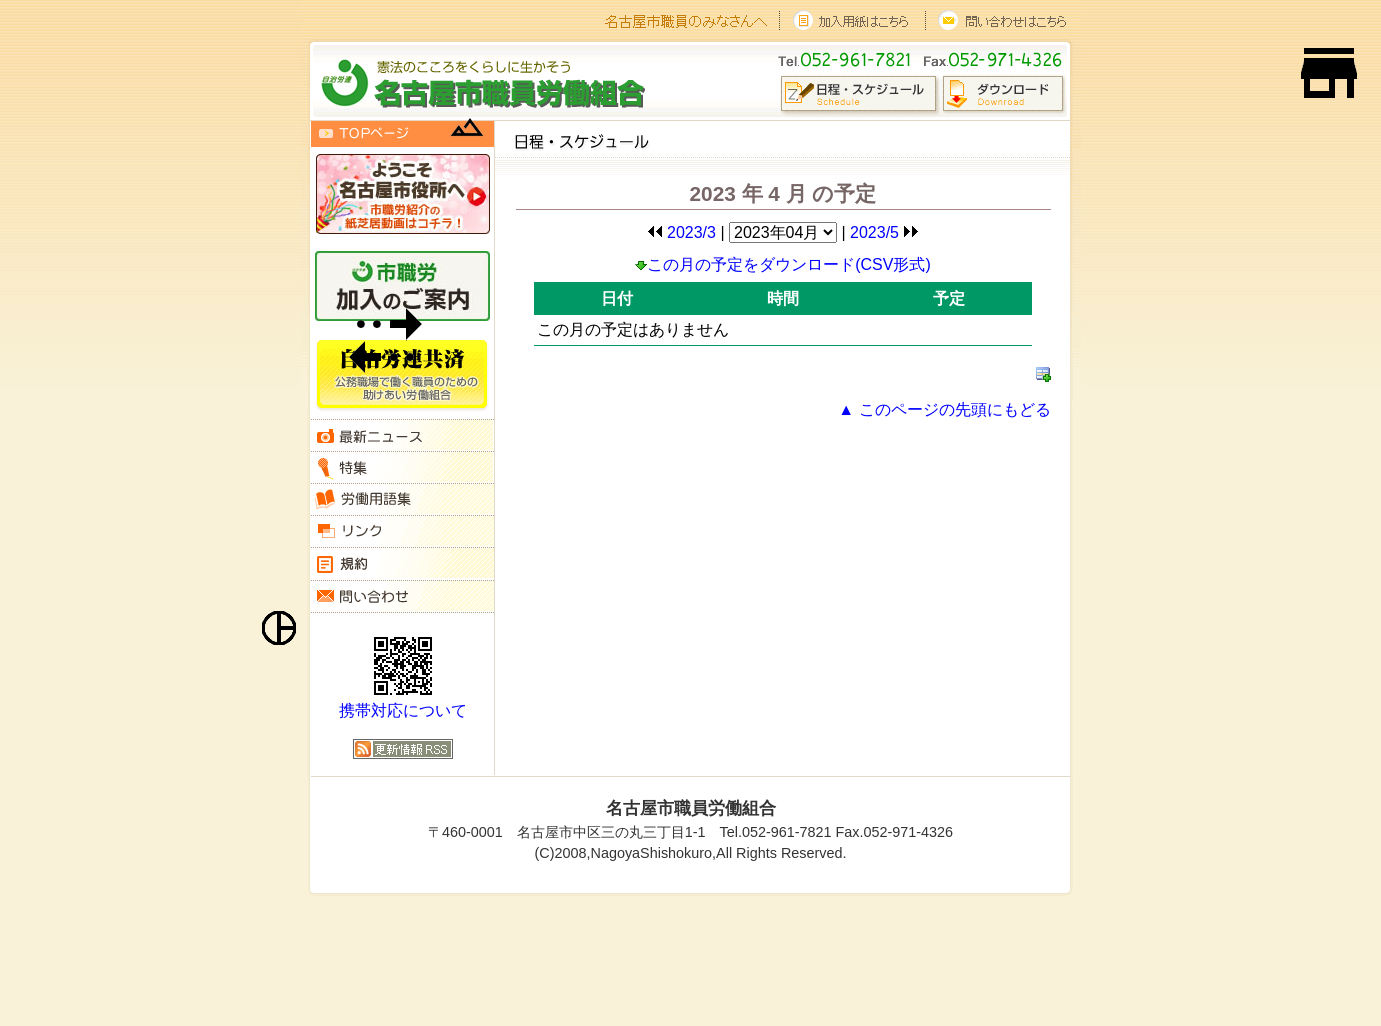 Image resolution: width=1381 pixels, height=1026 pixels. What do you see at coordinates (279, 628) in the screenshot?
I see `view data breakdown or statistics` at bounding box center [279, 628].